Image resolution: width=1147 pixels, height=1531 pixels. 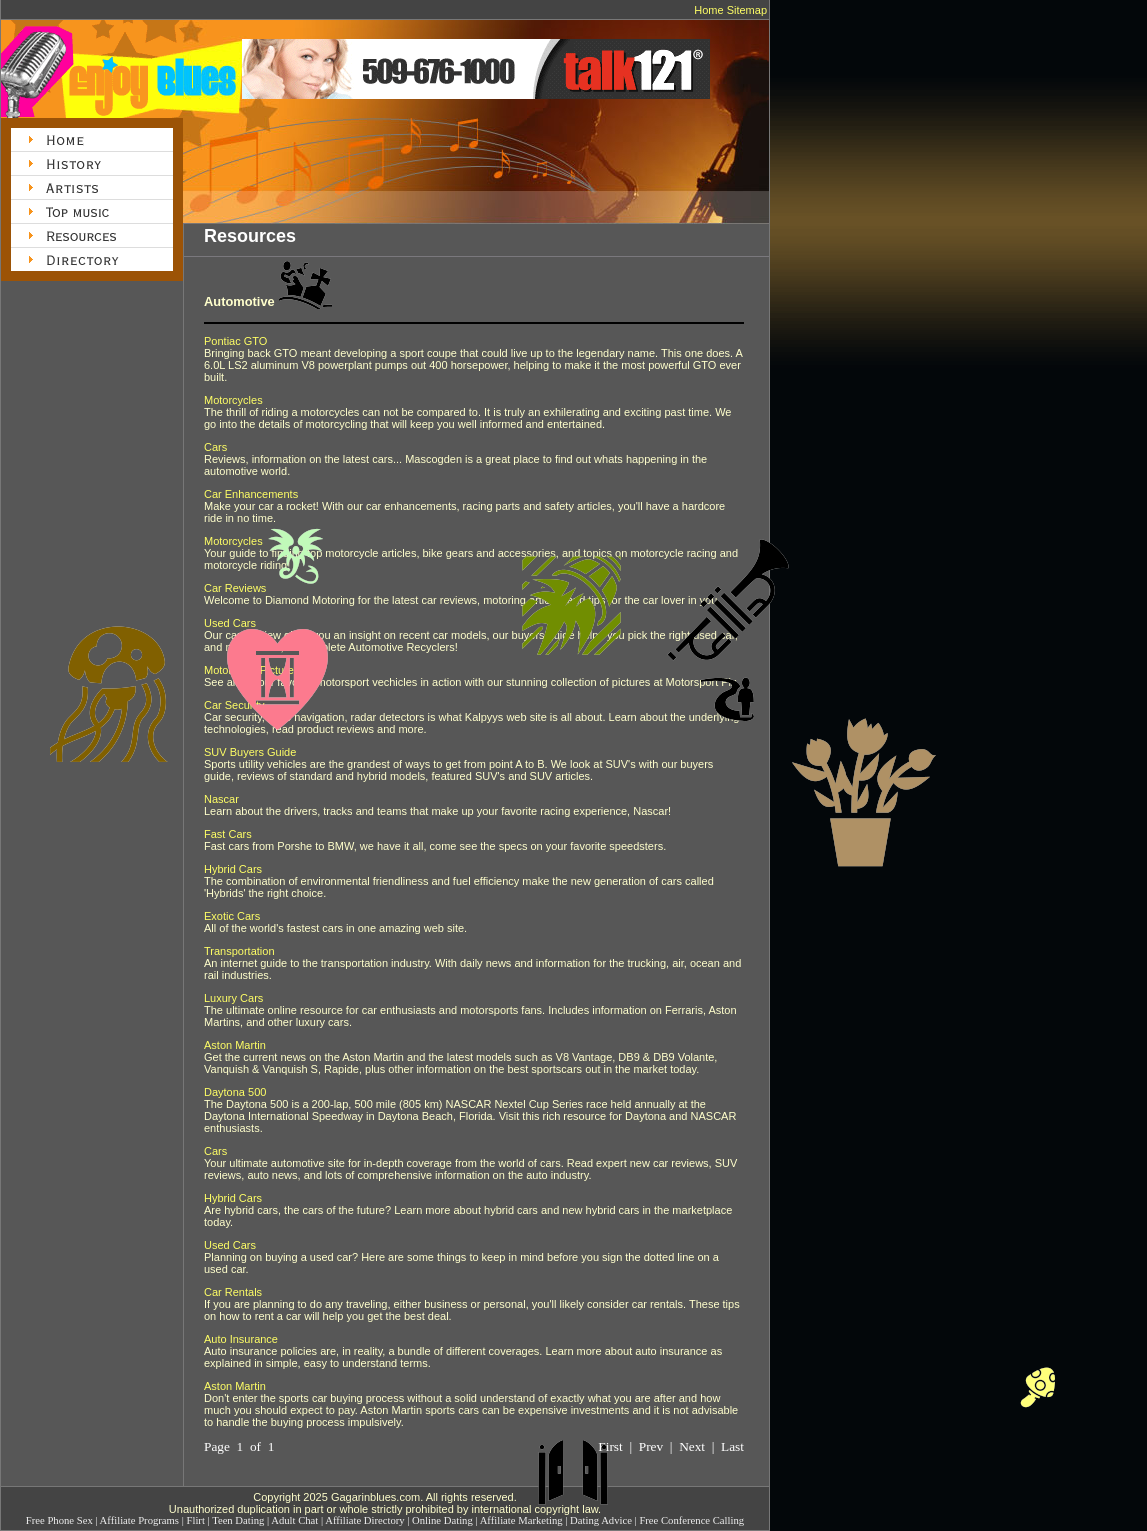 I want to click on play sound or audio notification, so click(x=728, y=600).